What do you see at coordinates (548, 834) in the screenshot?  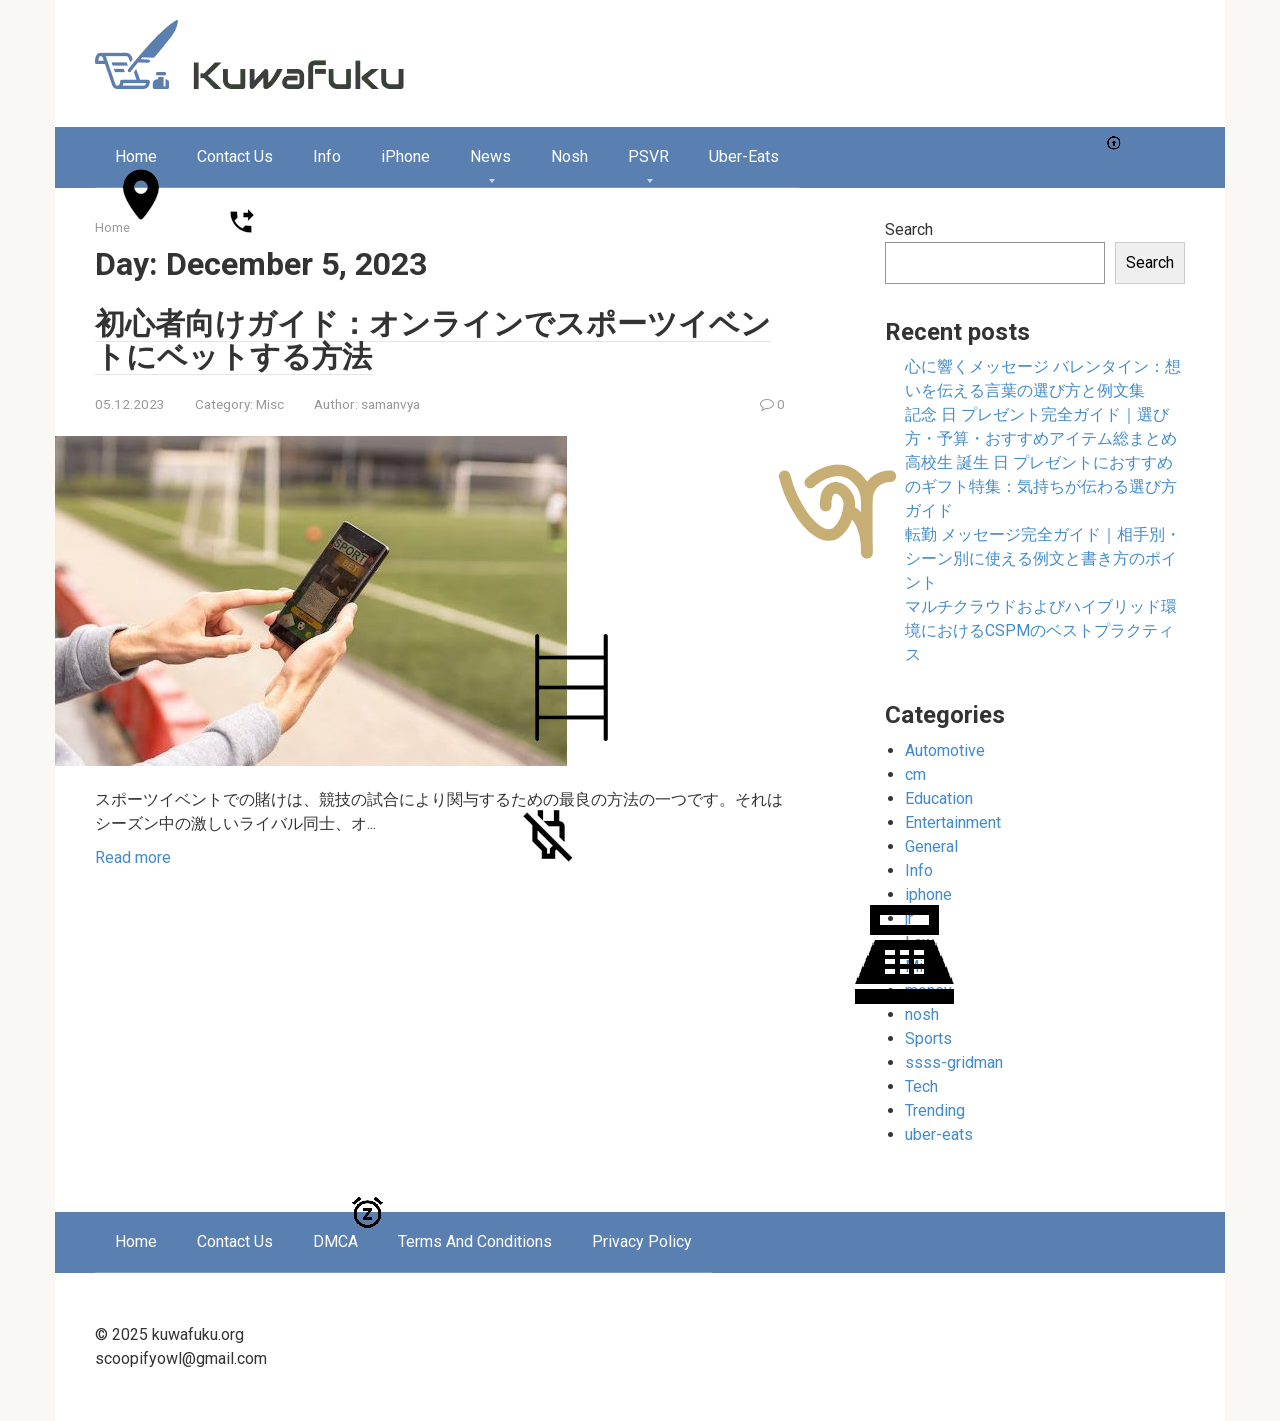 I see `power is currently off or disconnected` at bounding box center [548, 834].